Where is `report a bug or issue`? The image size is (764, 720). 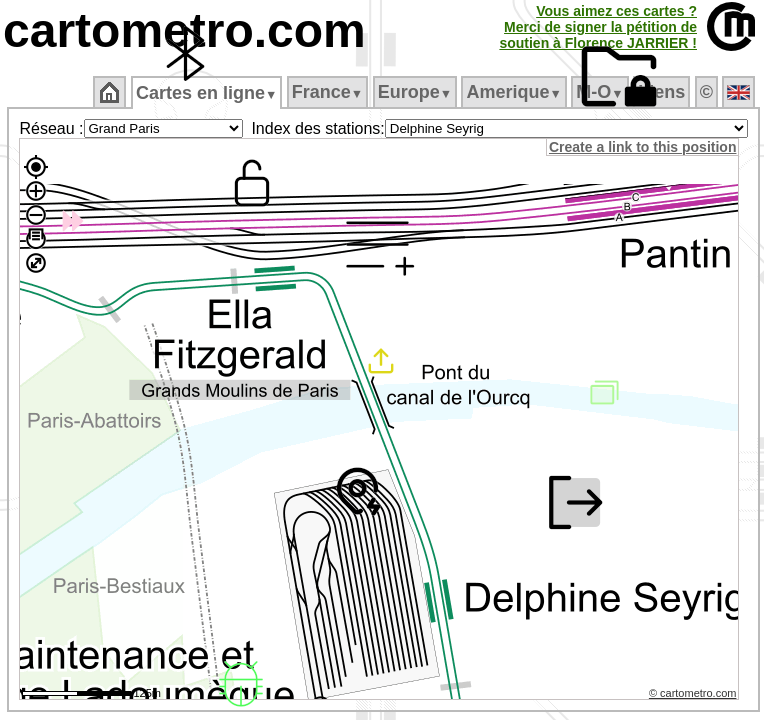 report a bug or issue is located at coordinates (241, 683).